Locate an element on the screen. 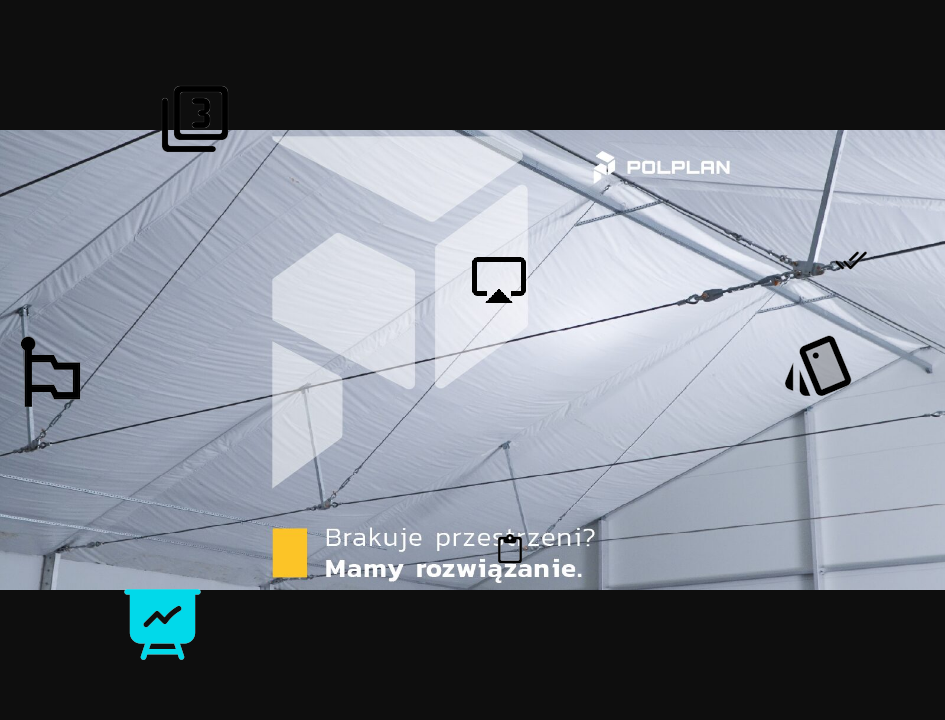 This screenshot has height=720, width=945. view the third item in a layered stack is located at coordinates (195, 119).